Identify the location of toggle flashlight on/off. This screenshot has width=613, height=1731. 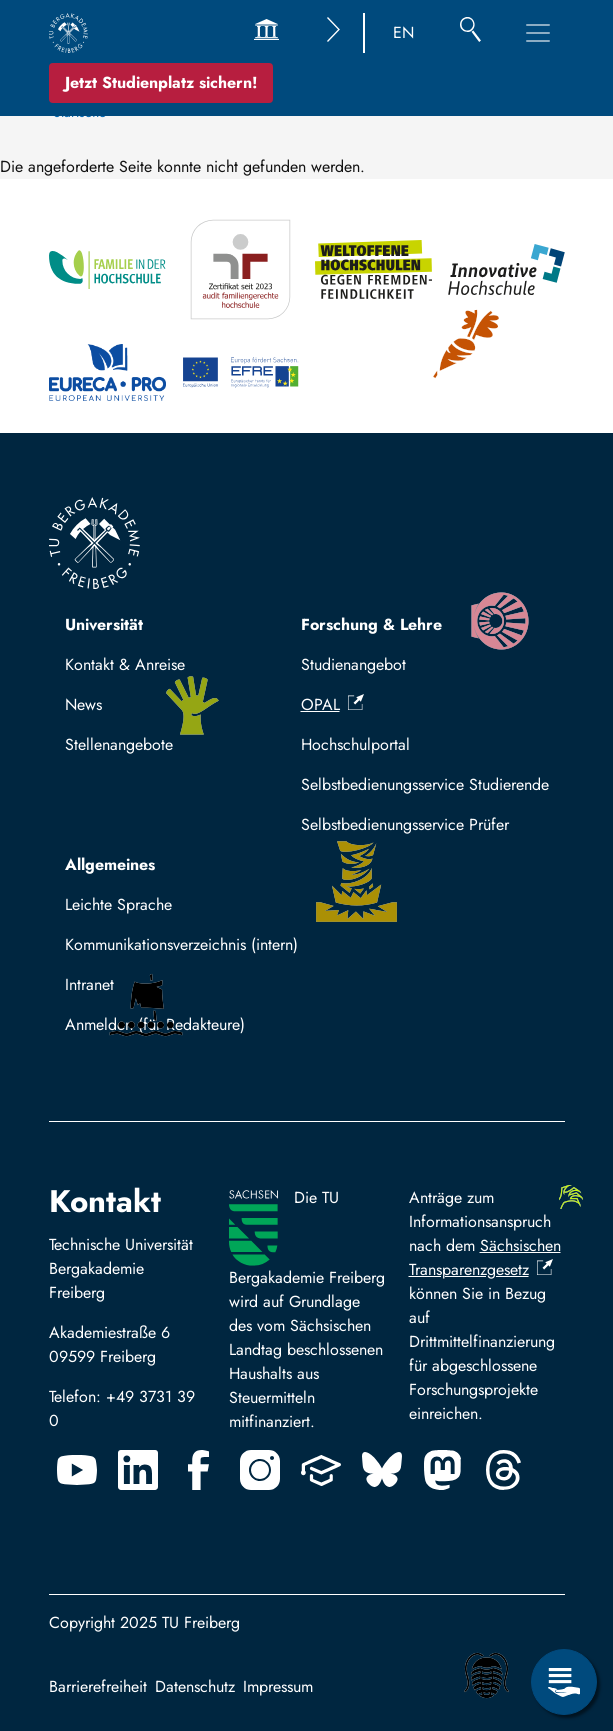
(500, 621).